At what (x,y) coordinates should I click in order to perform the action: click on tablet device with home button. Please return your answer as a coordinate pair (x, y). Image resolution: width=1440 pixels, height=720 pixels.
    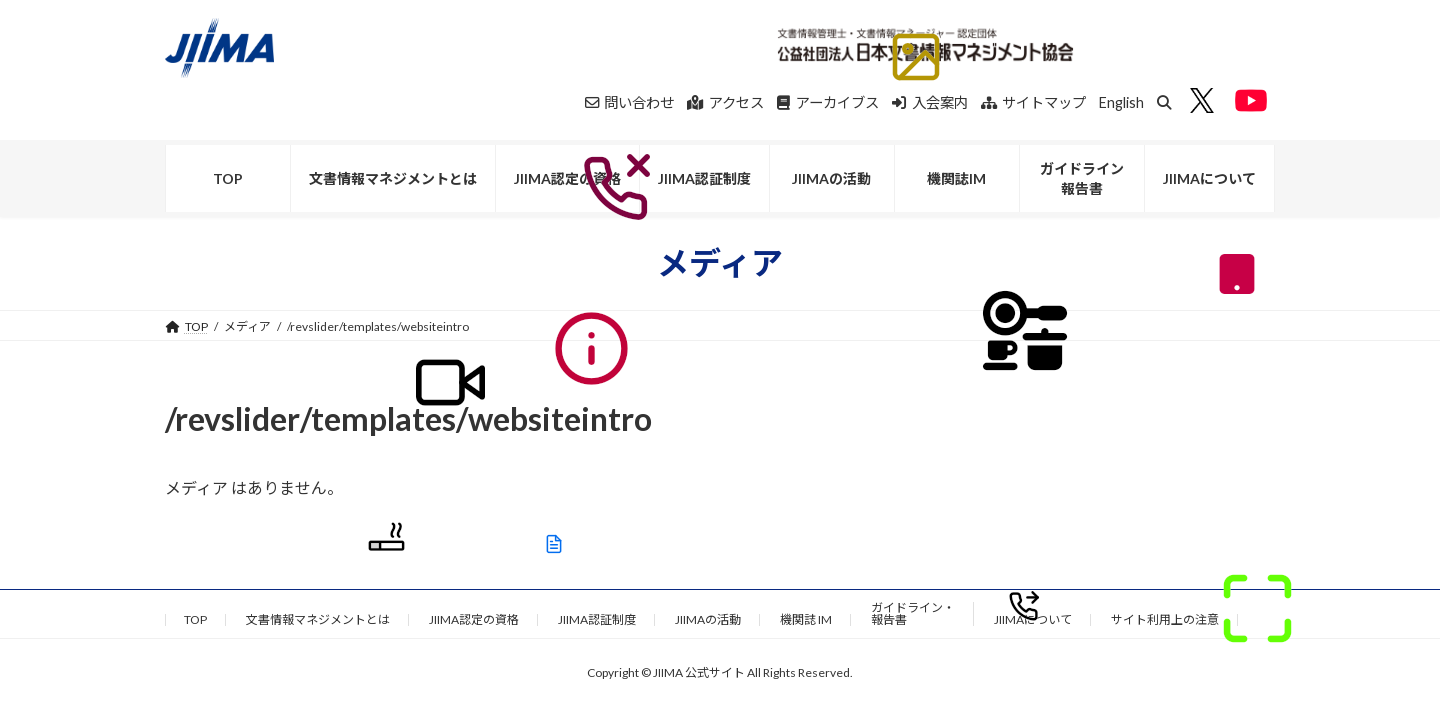
    Looking at the image, I should click on (1237, 274).